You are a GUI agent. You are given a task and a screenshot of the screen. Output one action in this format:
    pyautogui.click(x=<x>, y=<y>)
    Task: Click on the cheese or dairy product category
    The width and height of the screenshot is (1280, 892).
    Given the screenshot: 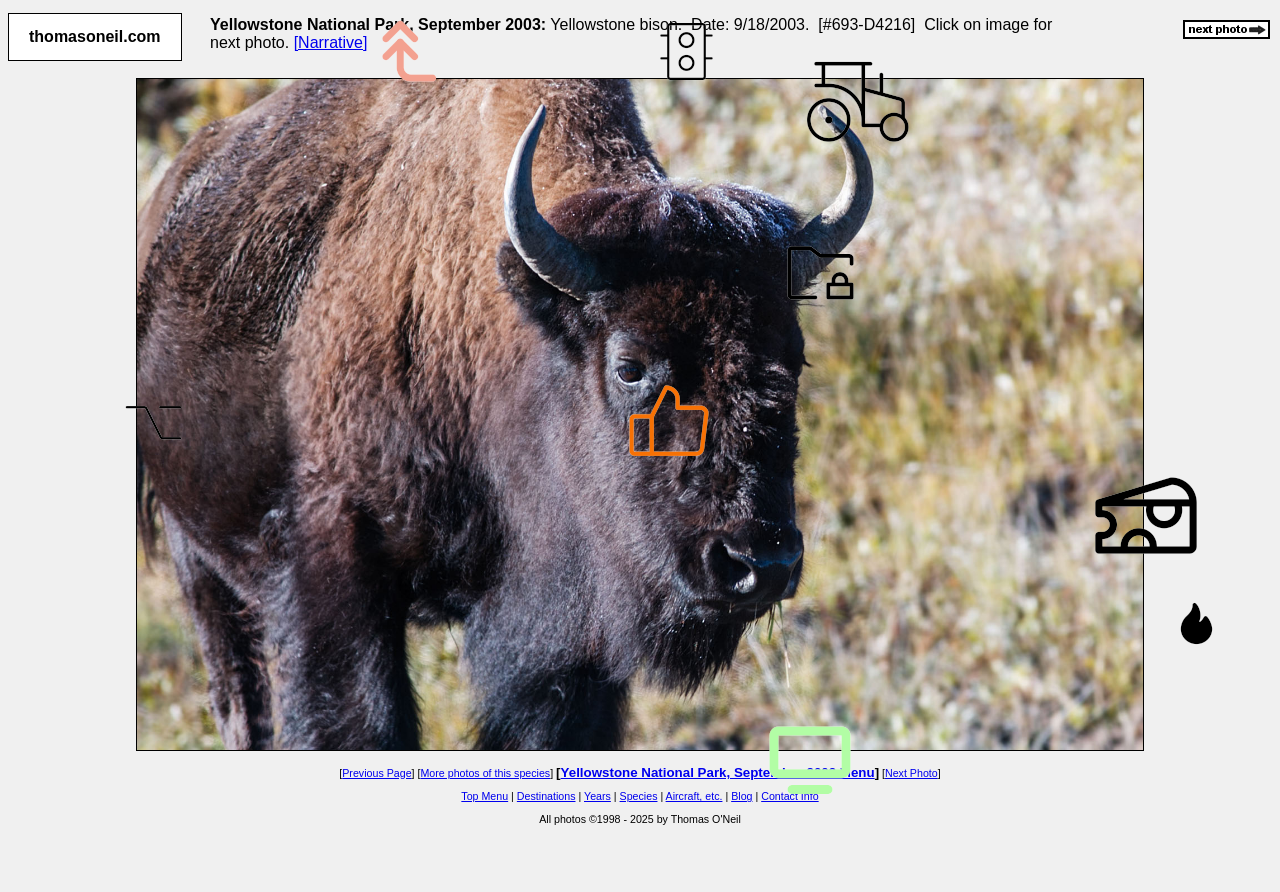 What is the action you would take?
    pyautogui.click(x=1146, y=521)
    